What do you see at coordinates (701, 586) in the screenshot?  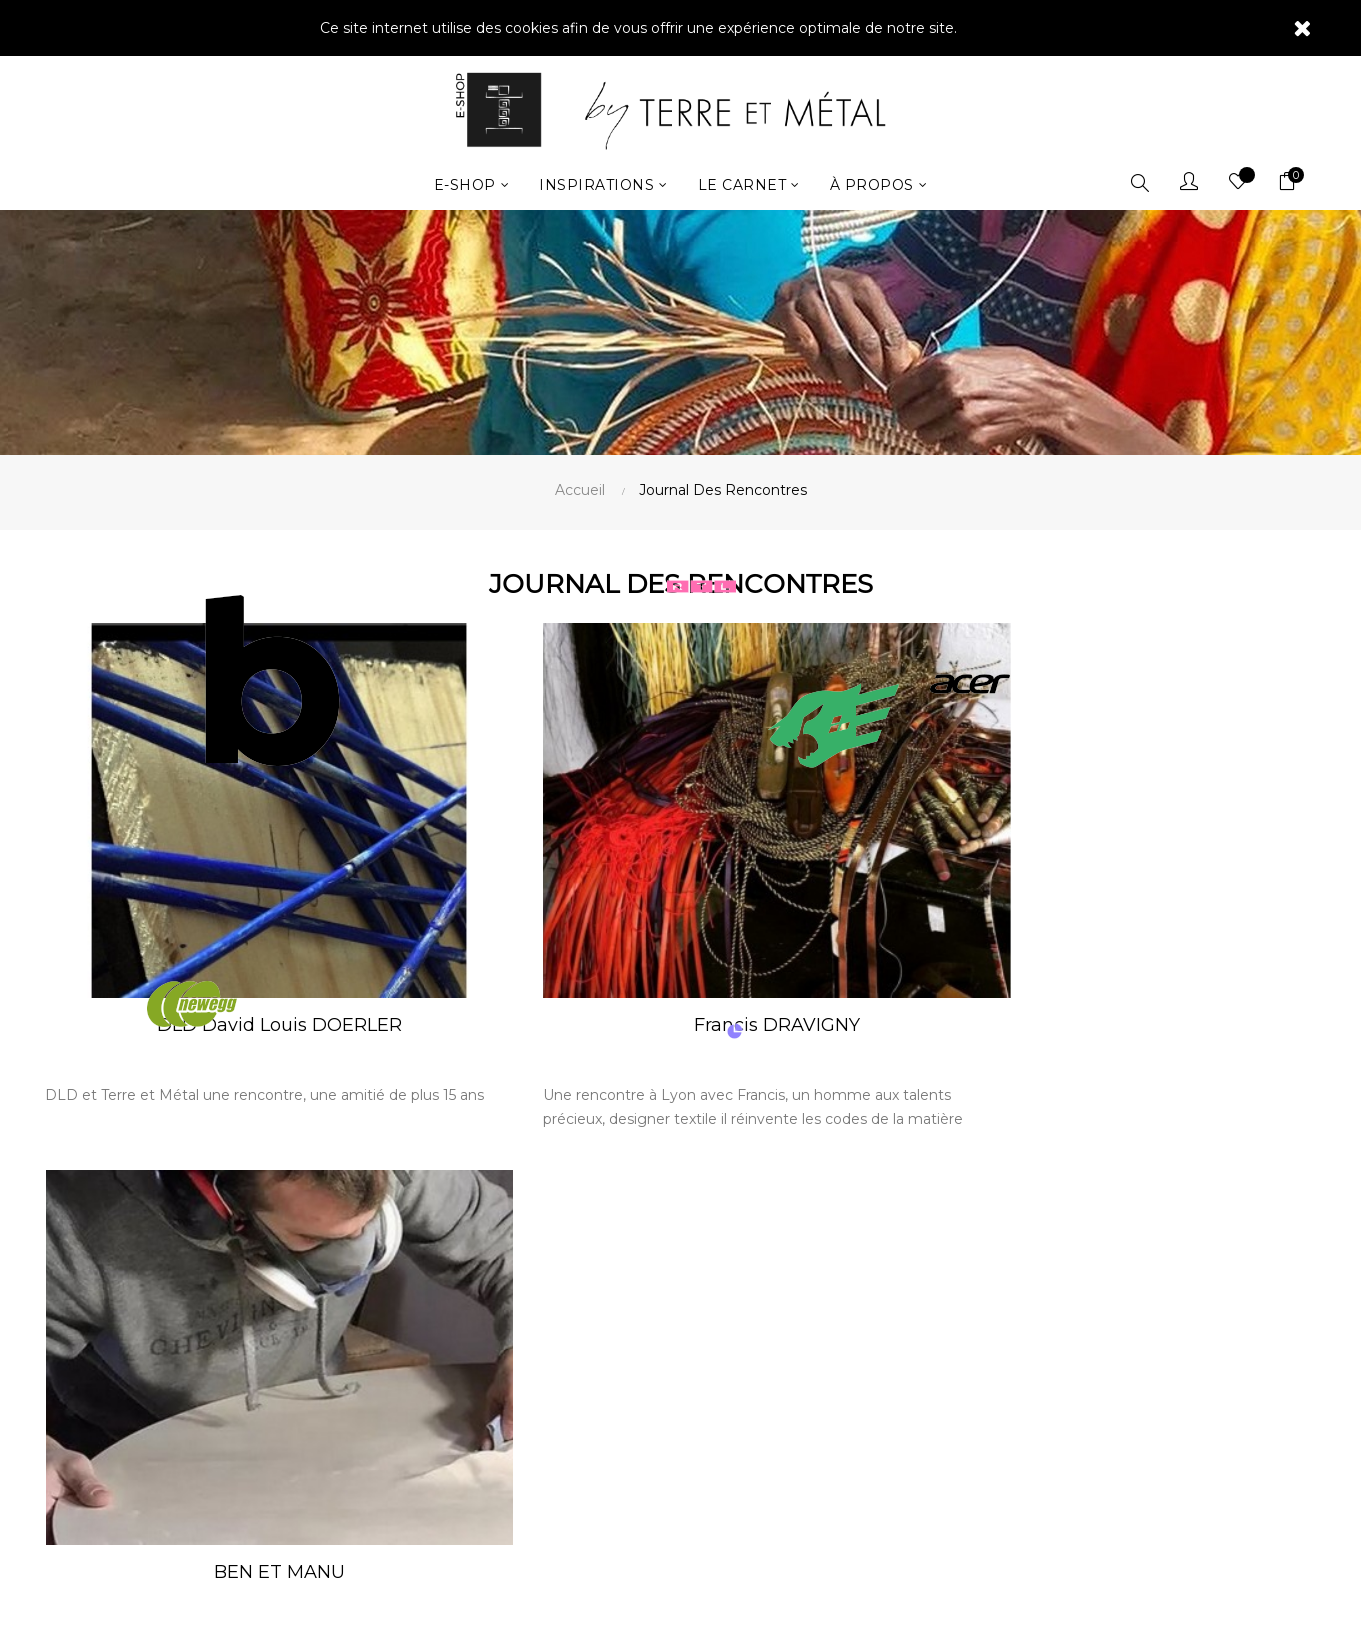 I see `RTL media company logo` at bounding box center [701, 586].